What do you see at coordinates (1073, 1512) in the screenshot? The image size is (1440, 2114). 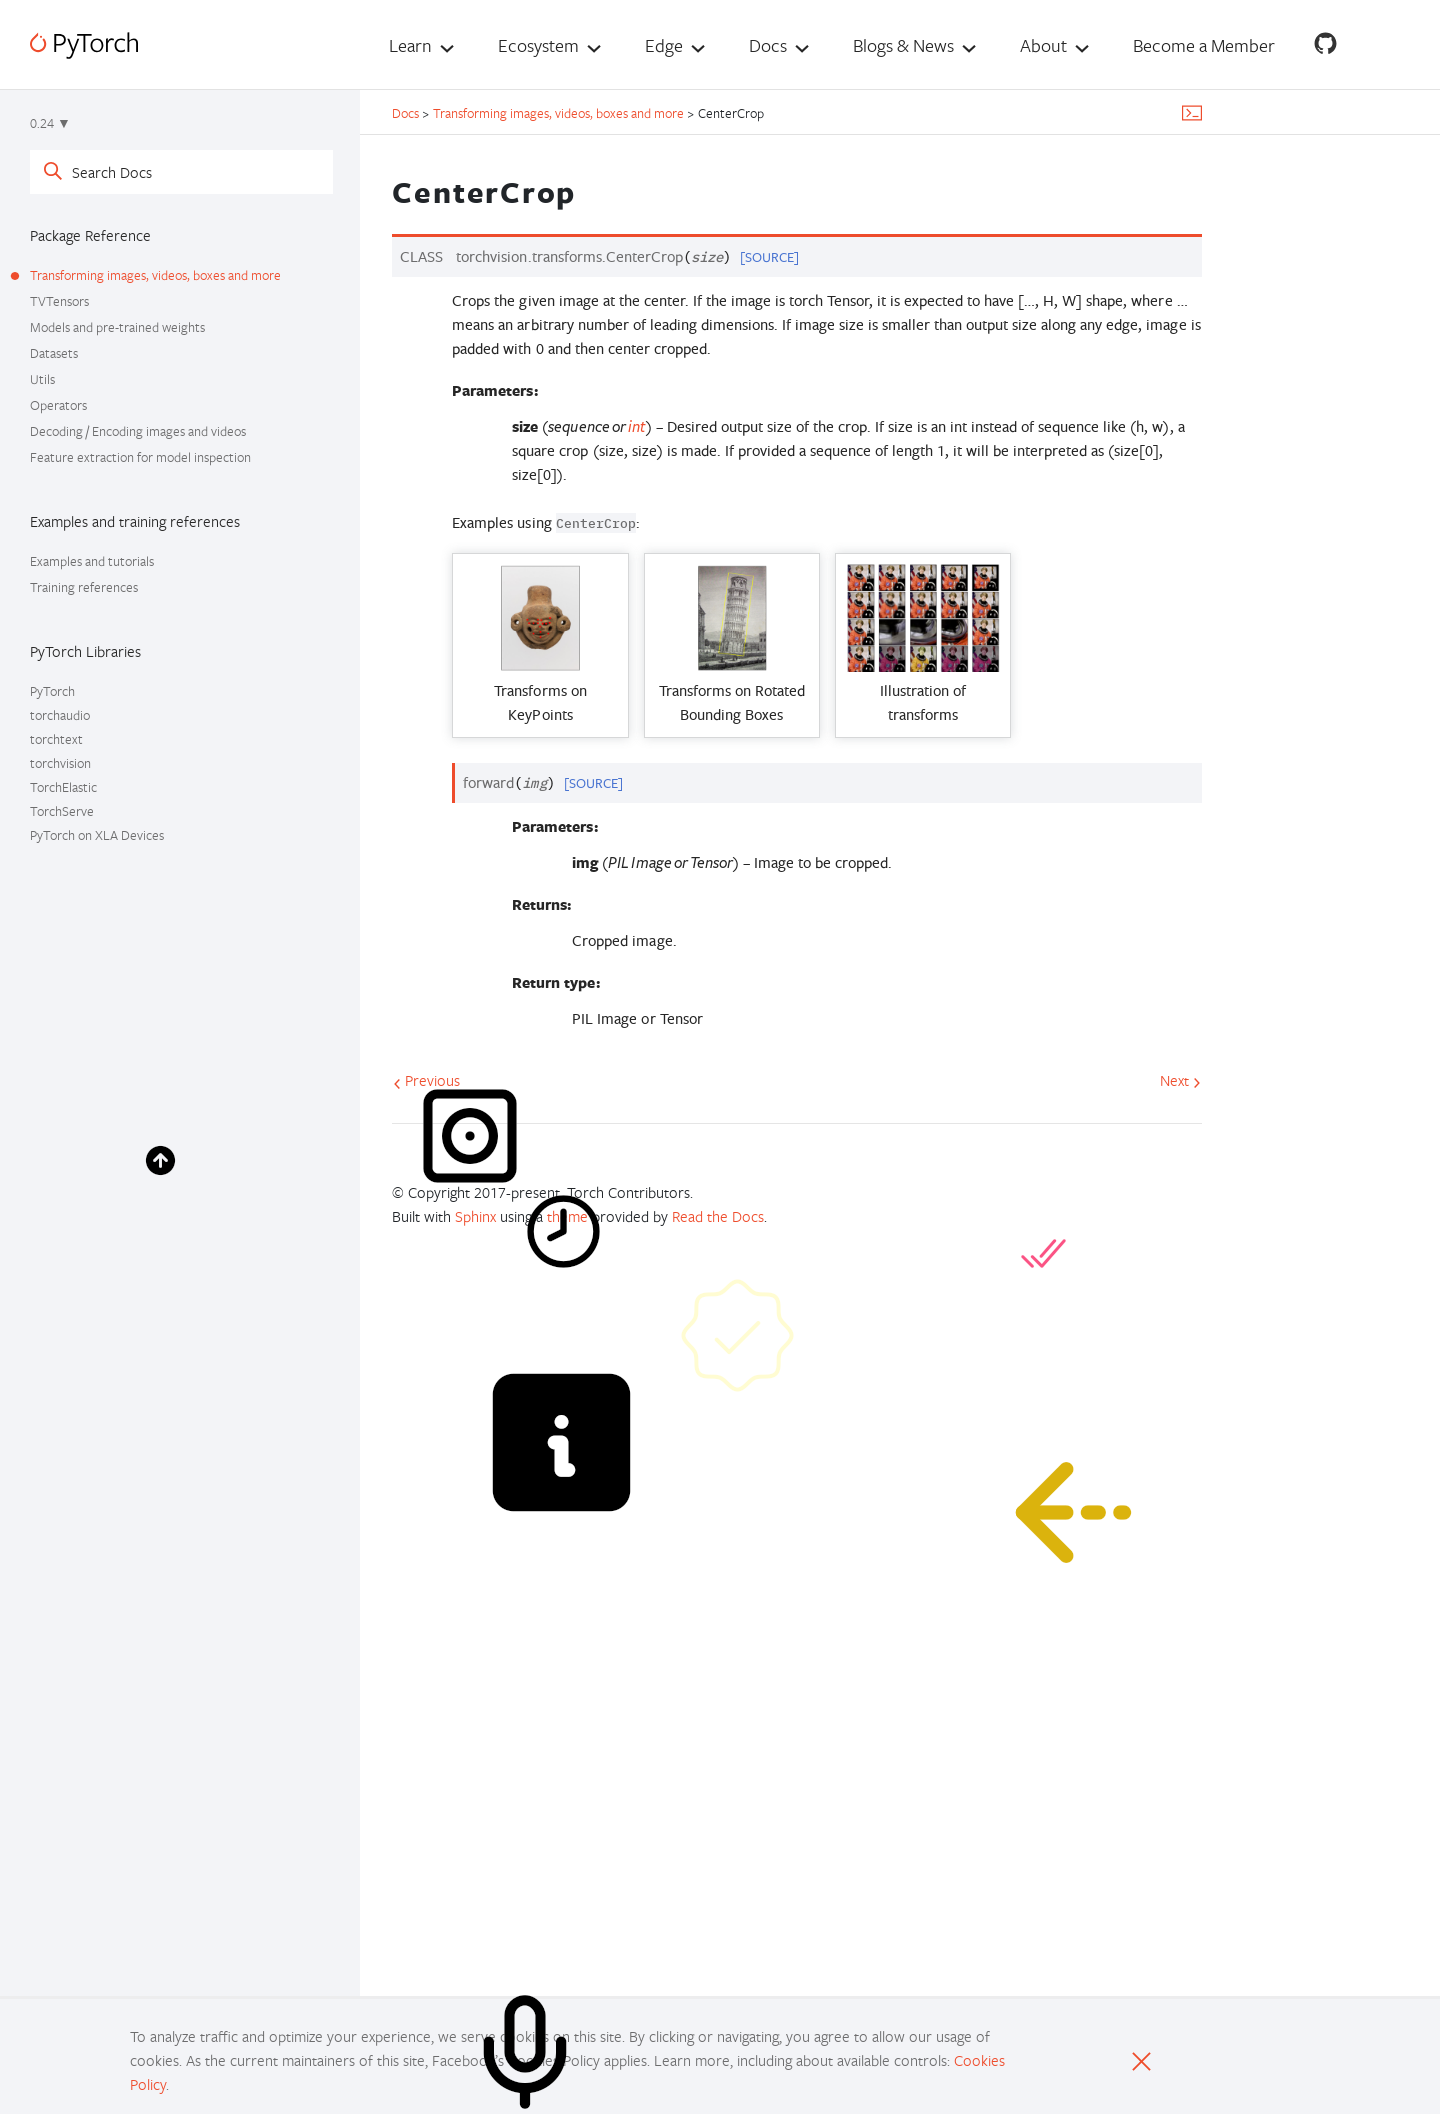 I see `go back with unsaved progress` at bounding box center [1073, 1512].